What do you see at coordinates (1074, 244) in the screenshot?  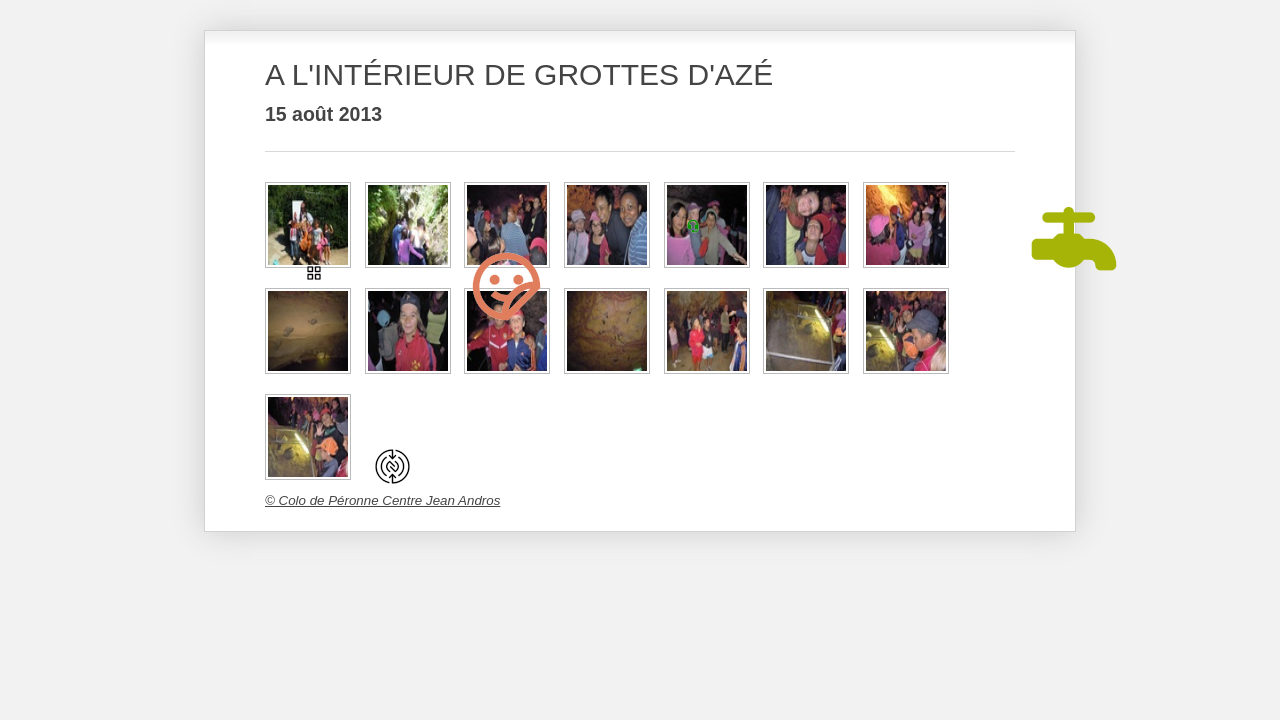 I see `access water or plumbing settings` at bounding box center [1074, 244].